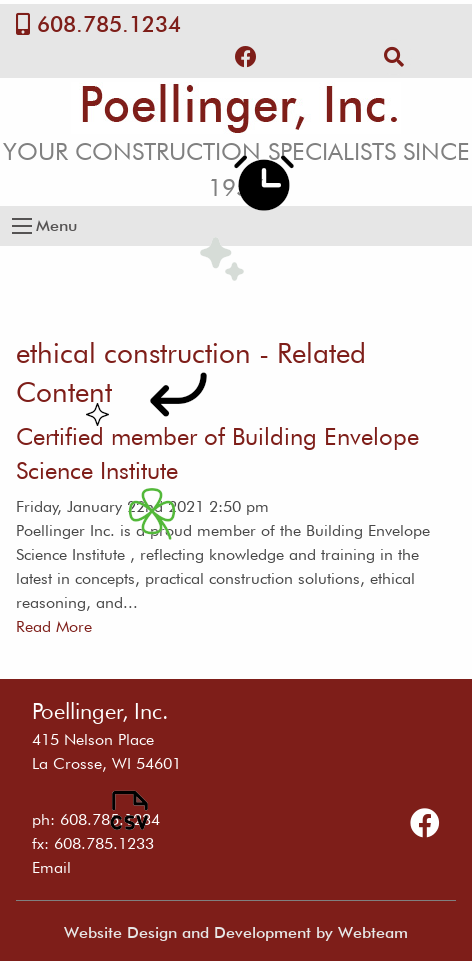 Image resolution: width=472 pixels, height=961 pixels. What do you see at coordinates (130, 812) in the screenshot?
I see `open or view a CSV file` at bounding box center [130, 812].